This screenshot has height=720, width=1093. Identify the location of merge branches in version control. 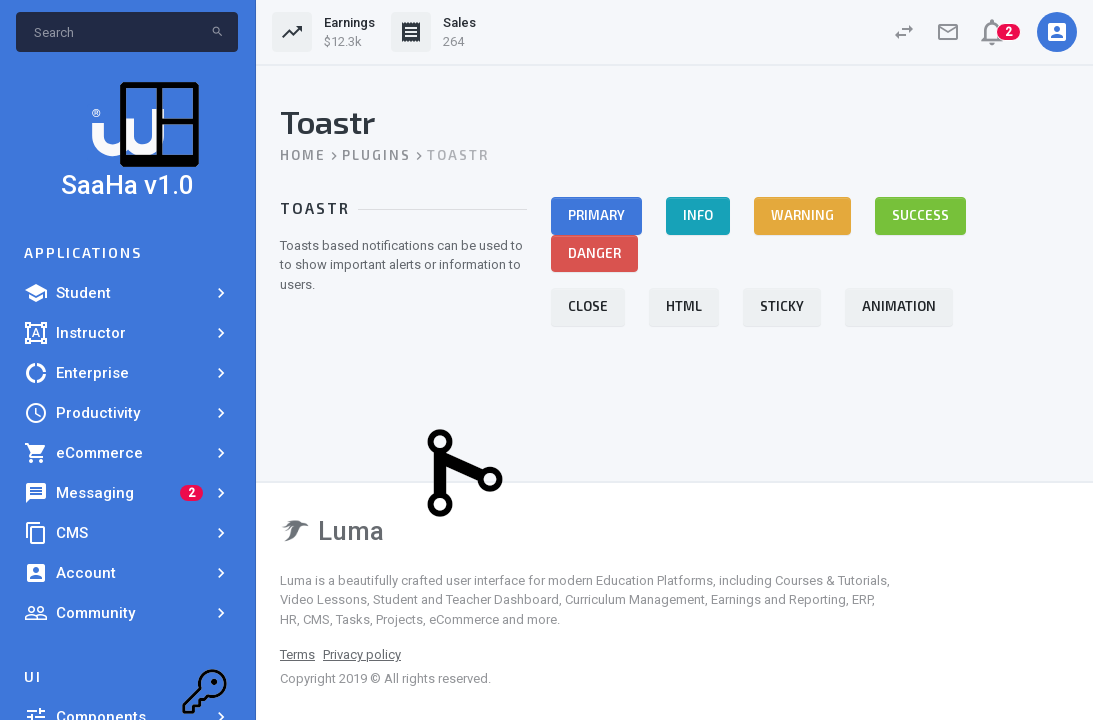
(465, 473).